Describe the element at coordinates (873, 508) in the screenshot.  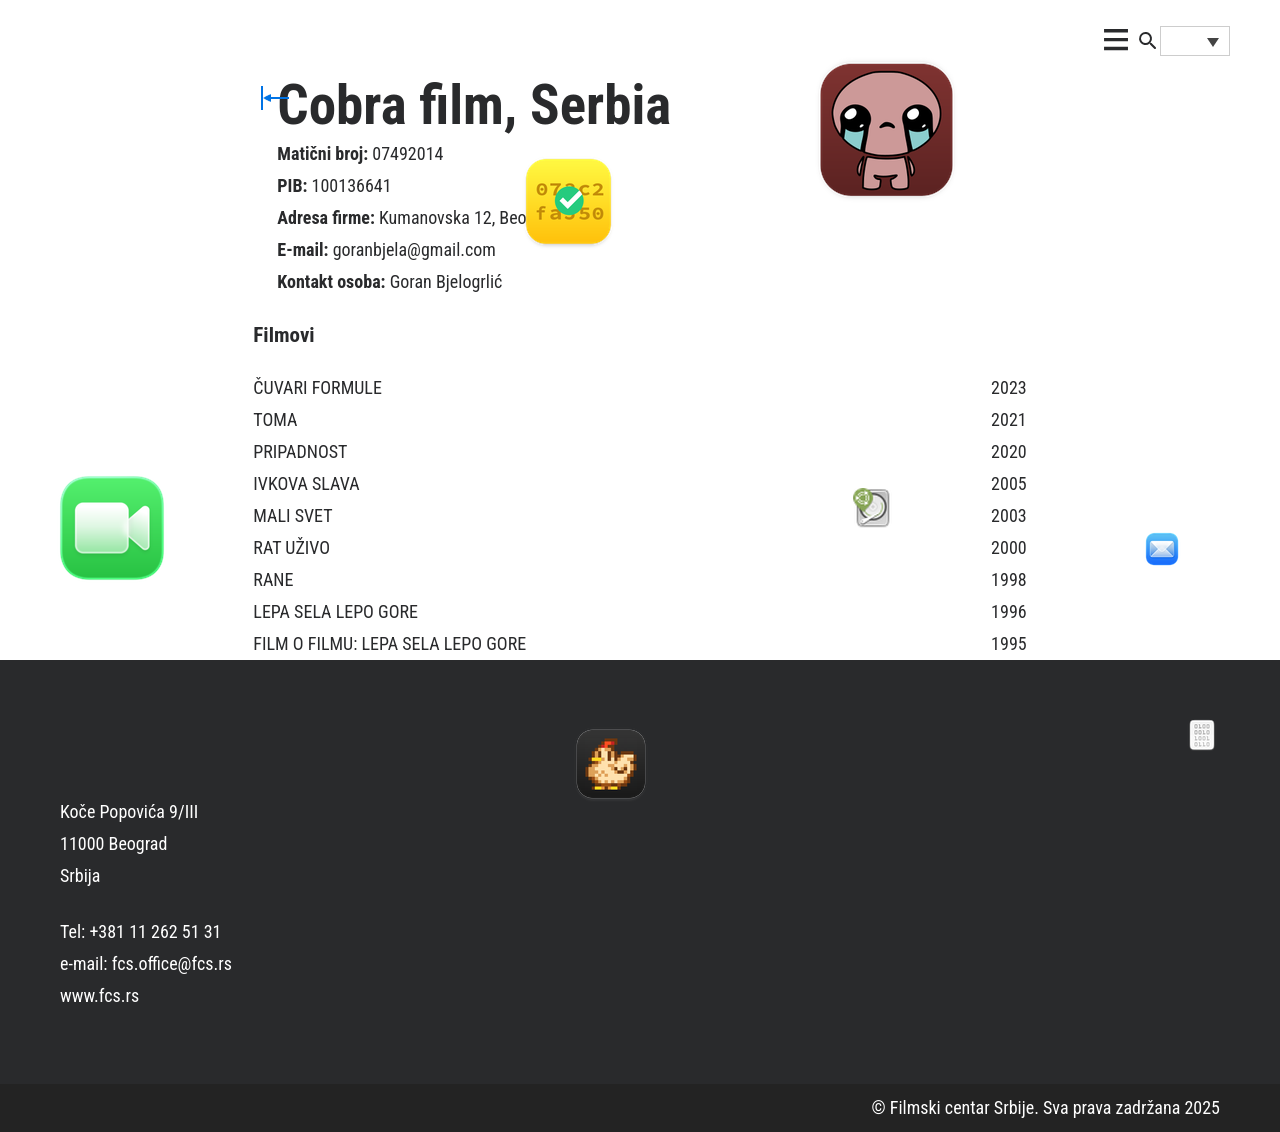
I see `launch the ubiquity installer for ubuntu` at that location.